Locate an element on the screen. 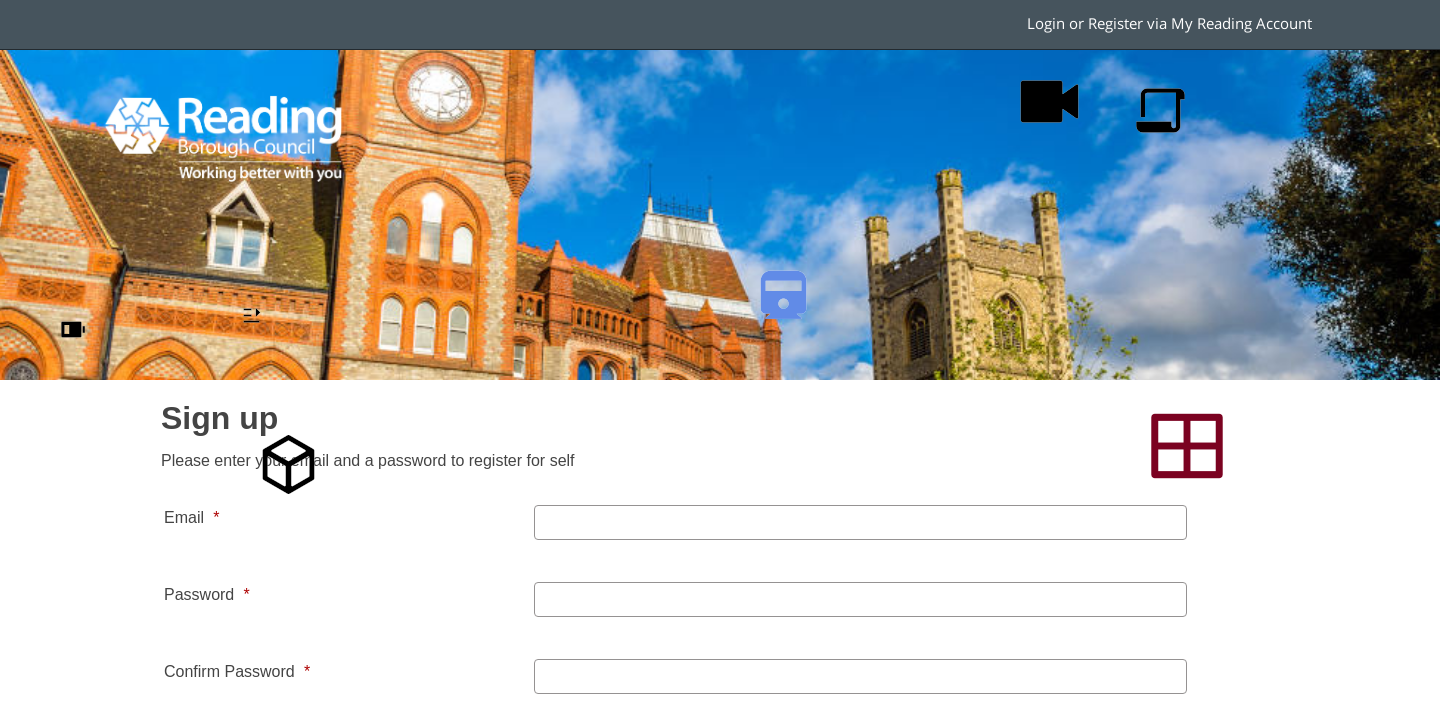 The width and height of the screenshot is (1440, 720). indicates low battery status is located at coordinates (72, 329).